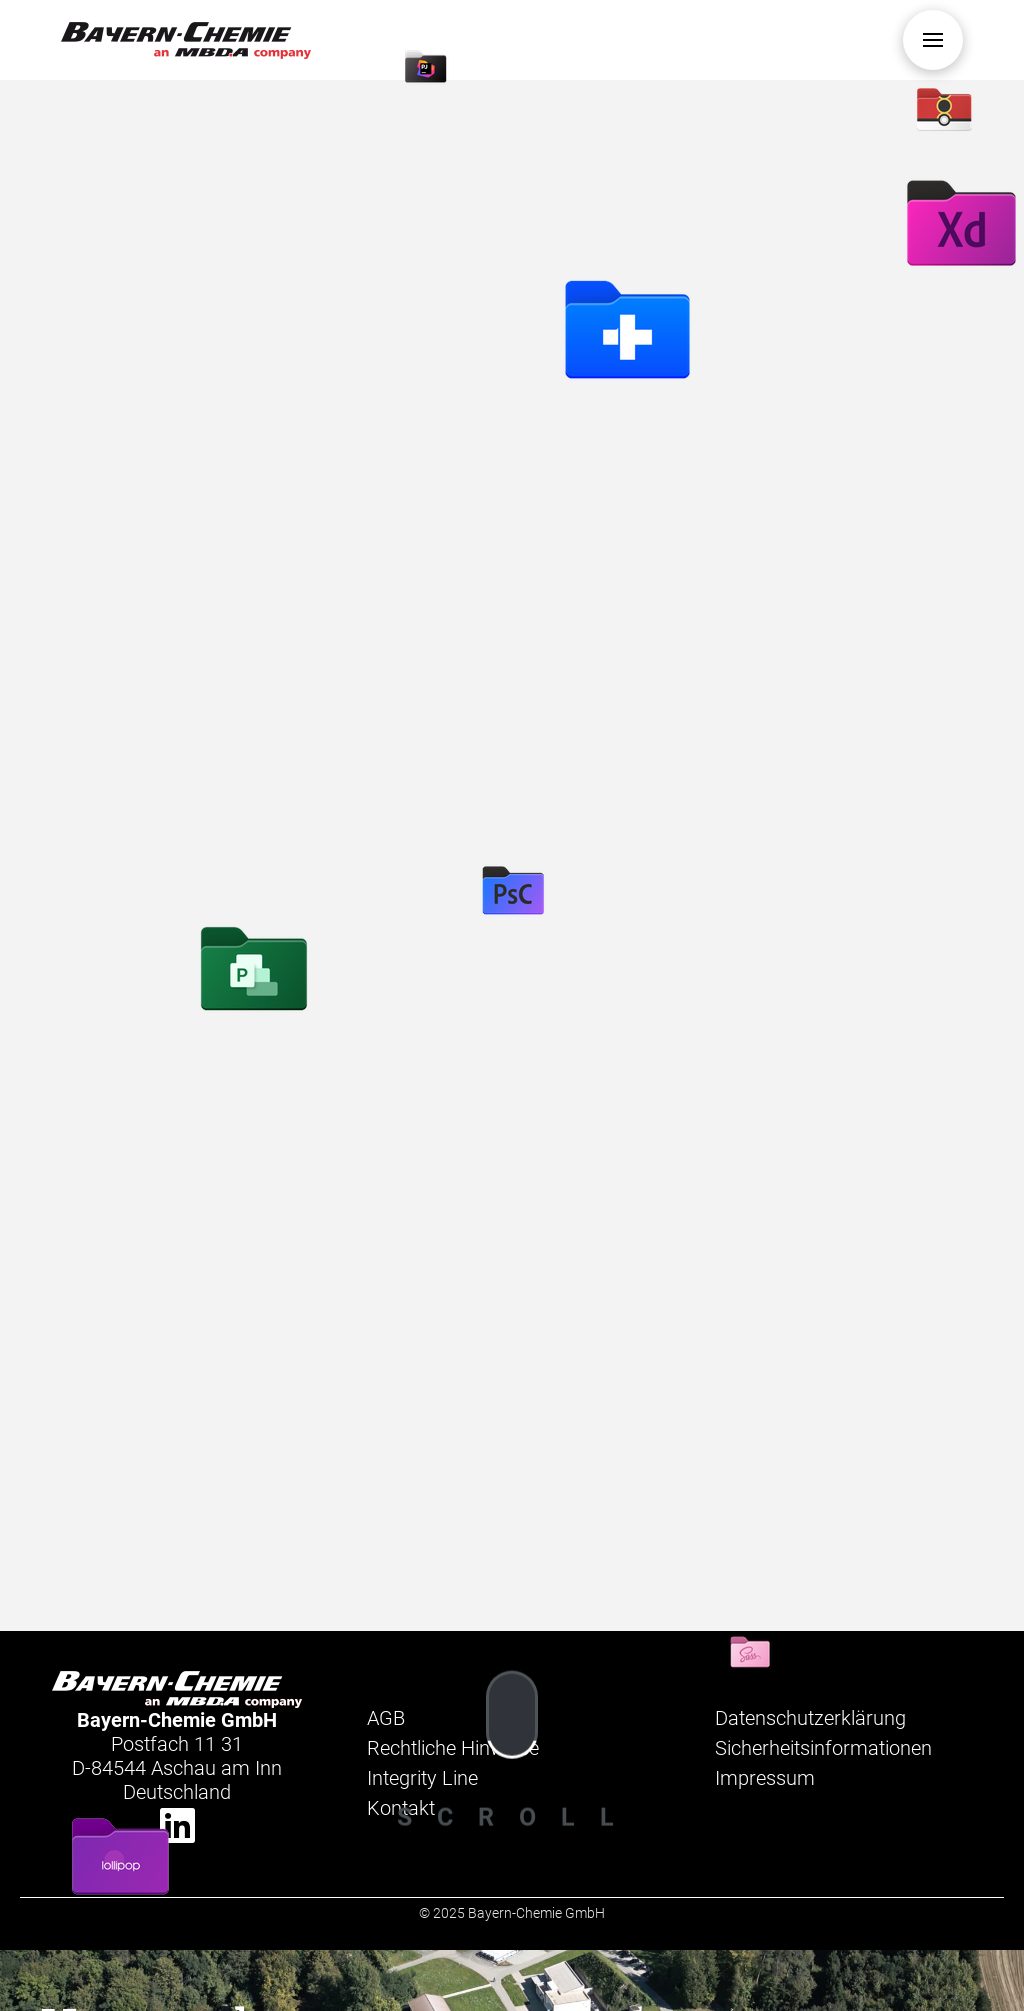 This screenshot has height=2011, width=1024. I want to click on open folder containing Adobe XD project files, so click(961, 226).